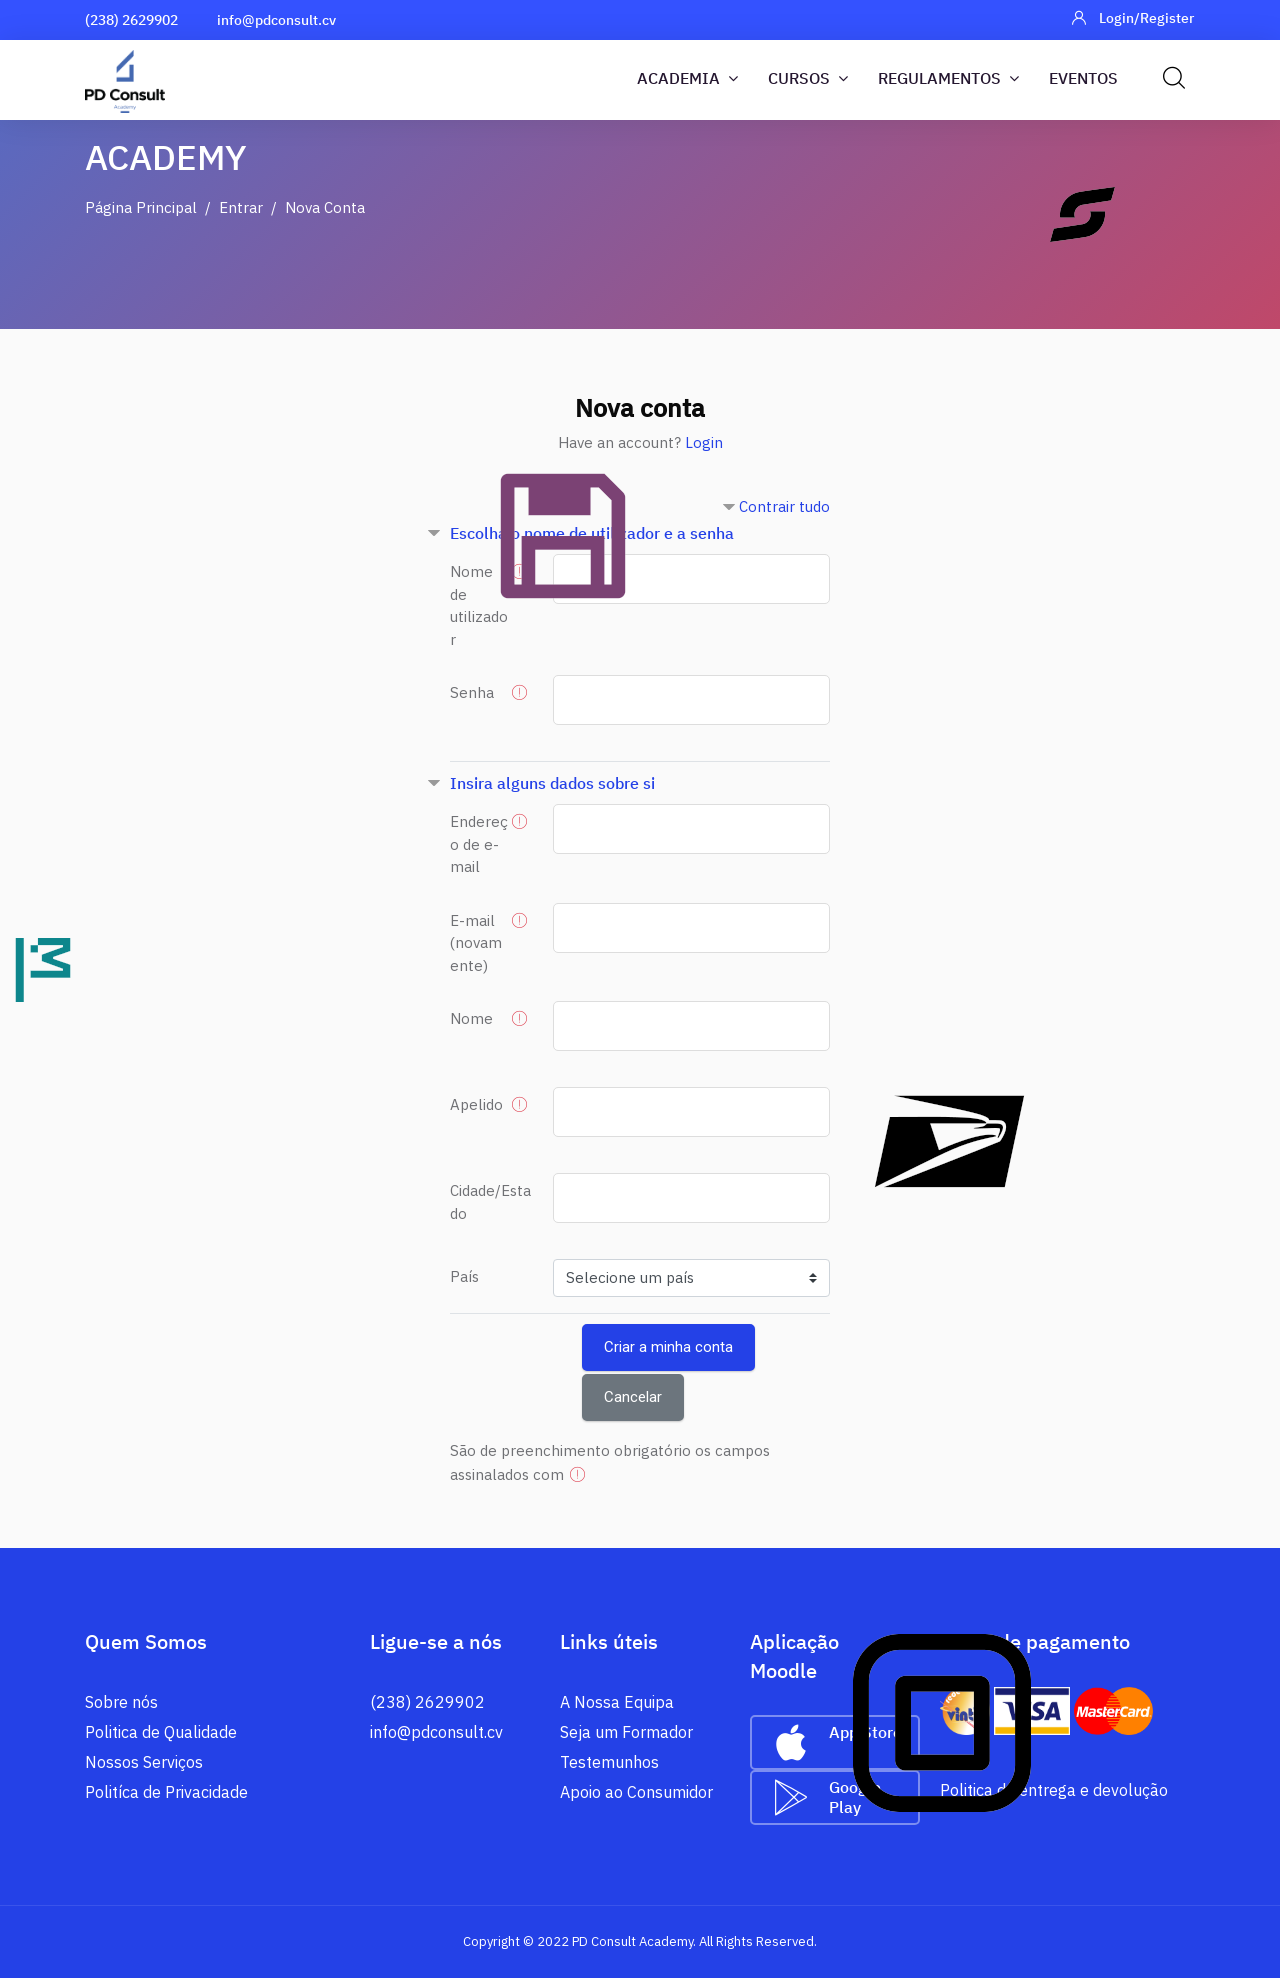 The height and width of the screenshot is (1978, 1280). I want to click on united states postal service logo, so click(949, 1141).